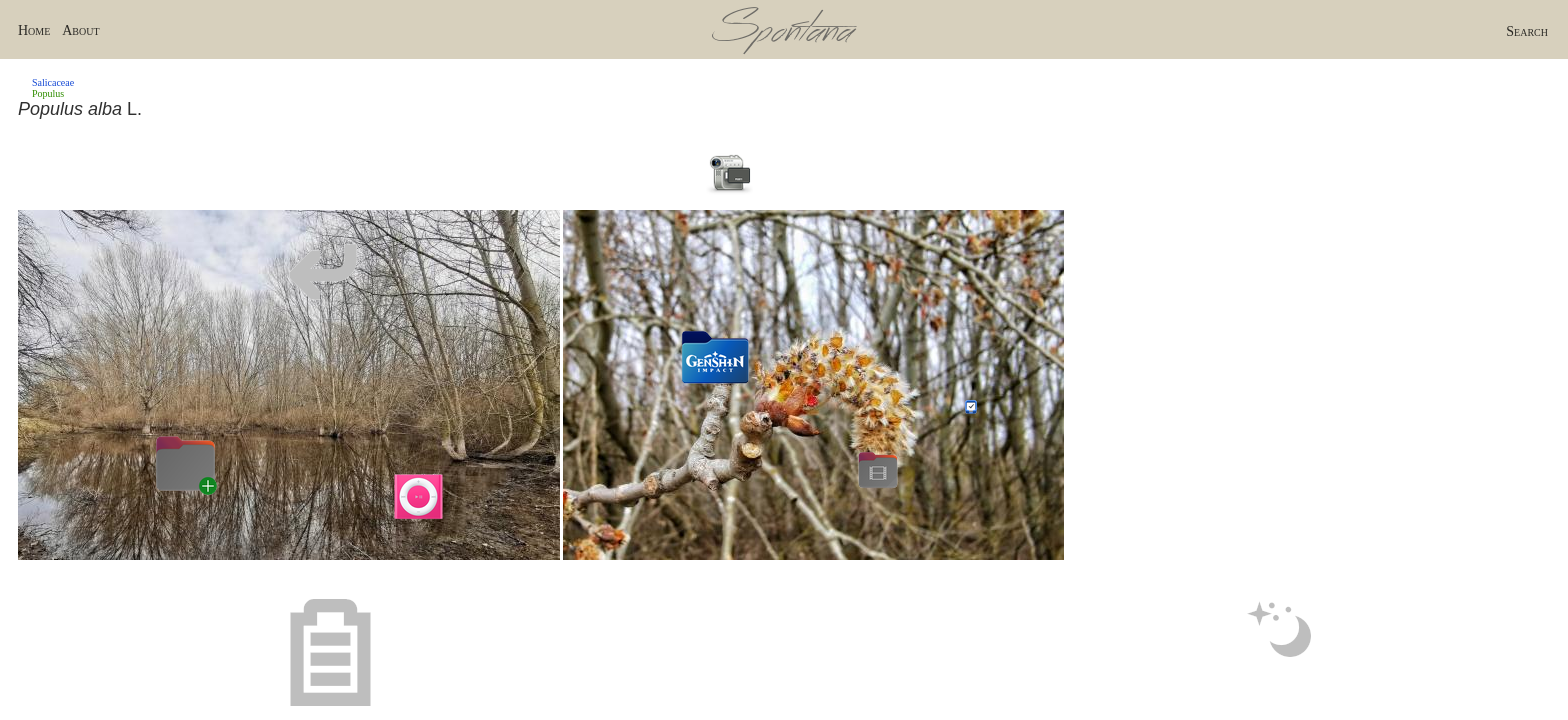  I want to click on open your videos folder, so click(878, 470).